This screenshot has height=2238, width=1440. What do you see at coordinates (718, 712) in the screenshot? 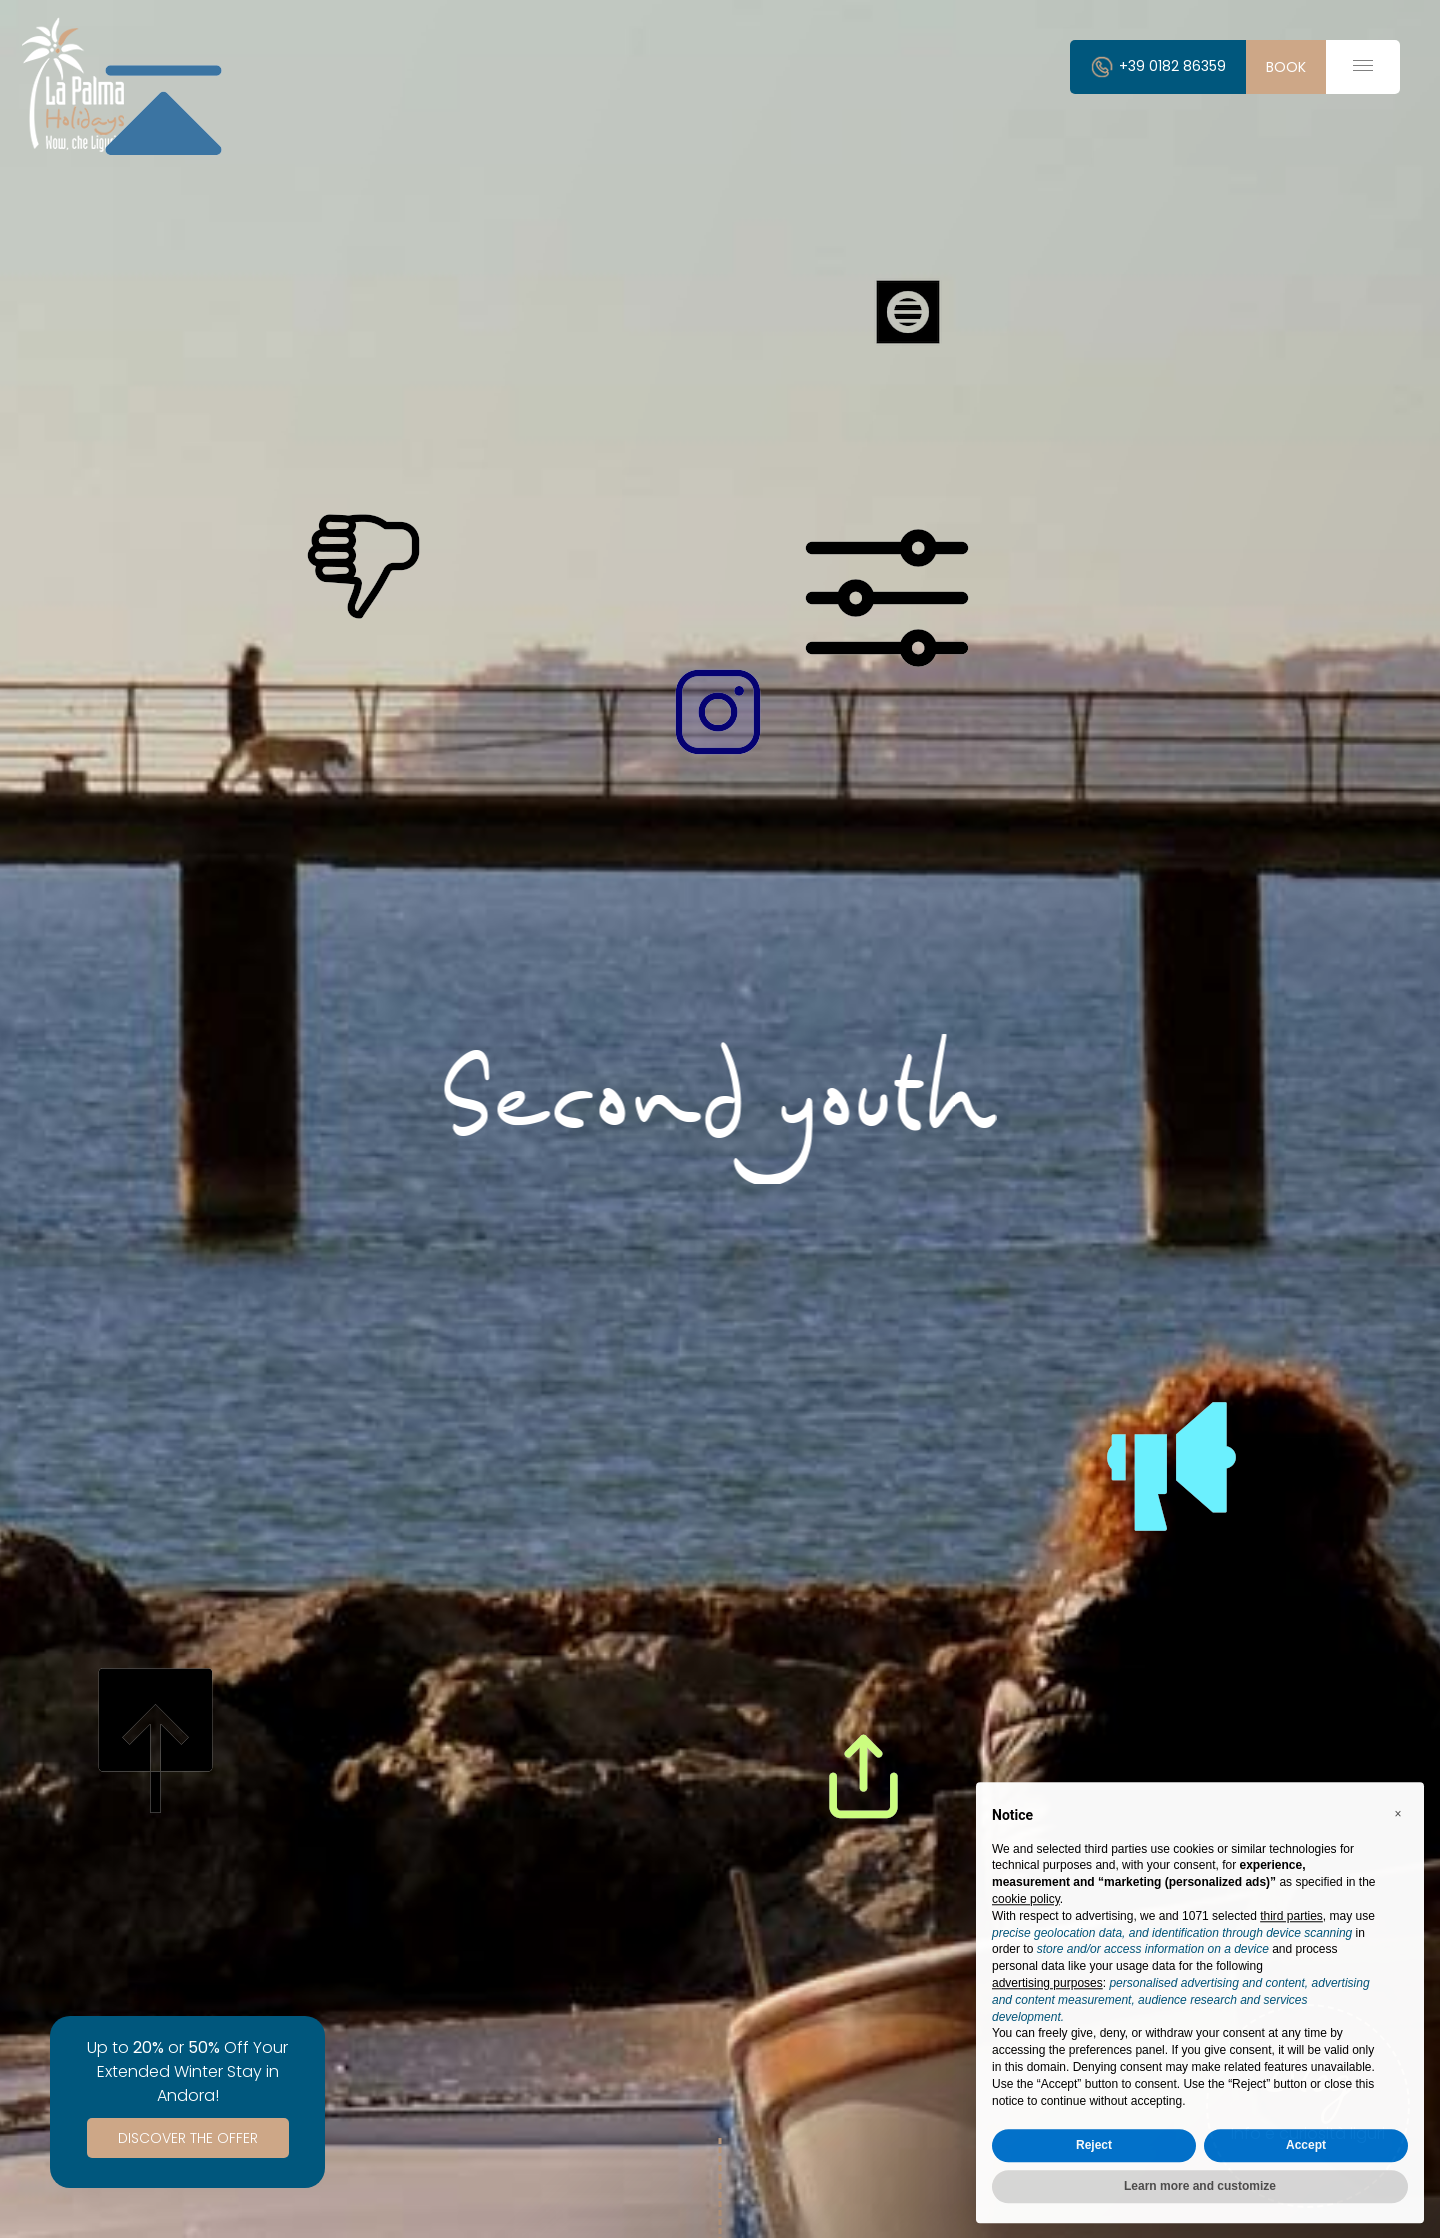
I see `open instagram app` at bounding box center [718, 712].